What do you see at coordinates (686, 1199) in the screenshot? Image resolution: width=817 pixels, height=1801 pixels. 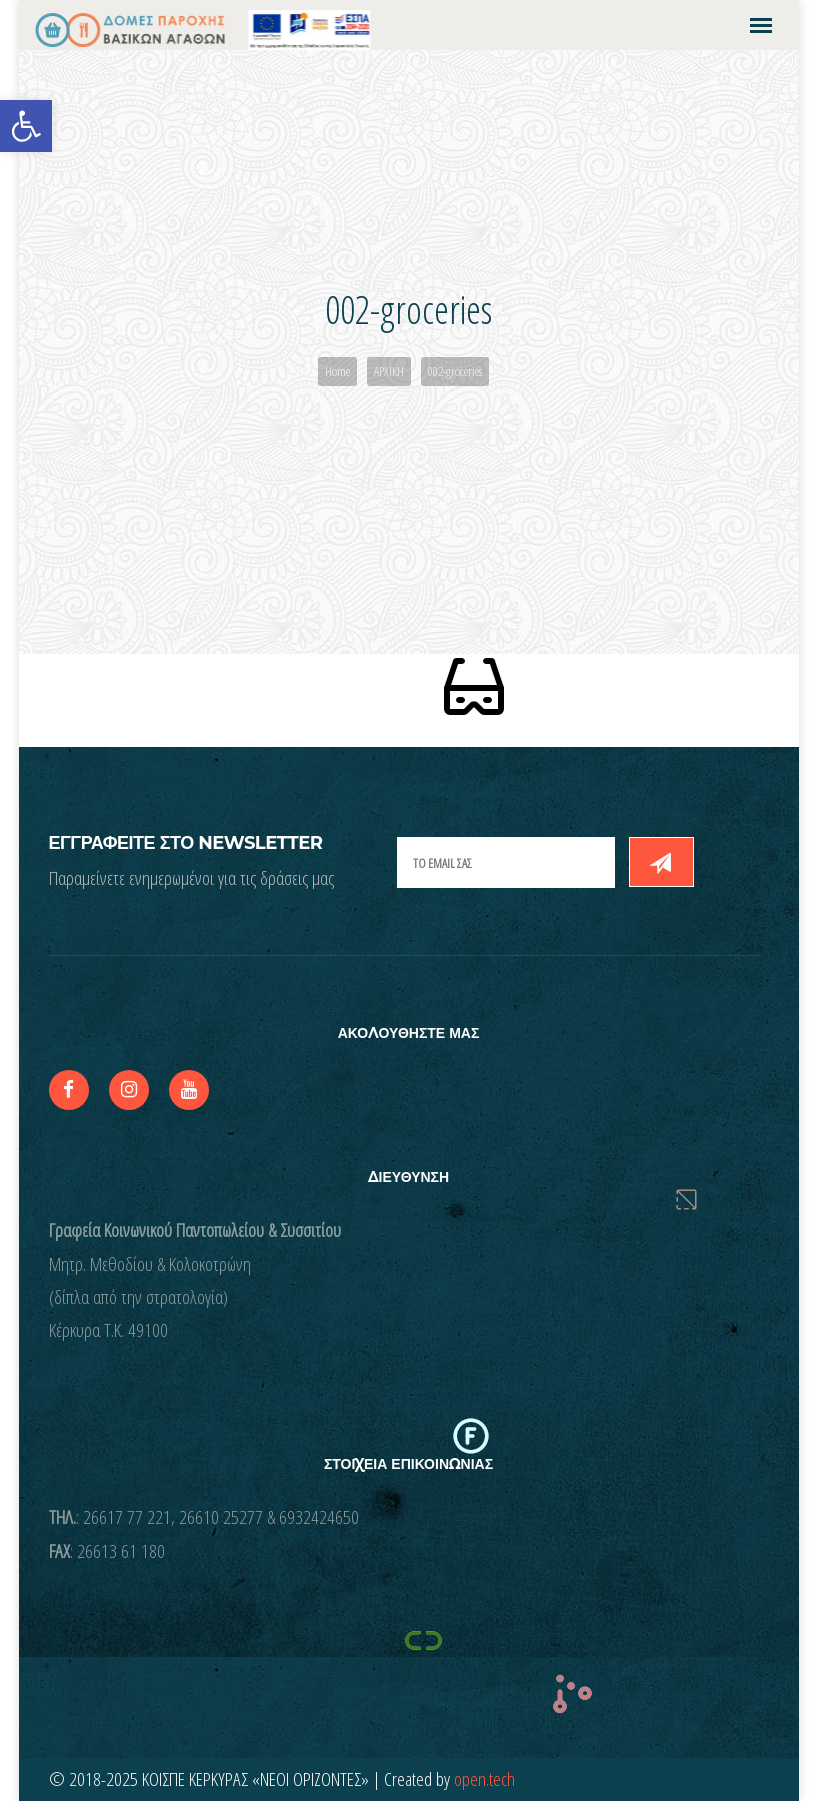 I see `invert current selection` at bounding box center [686, 1199].